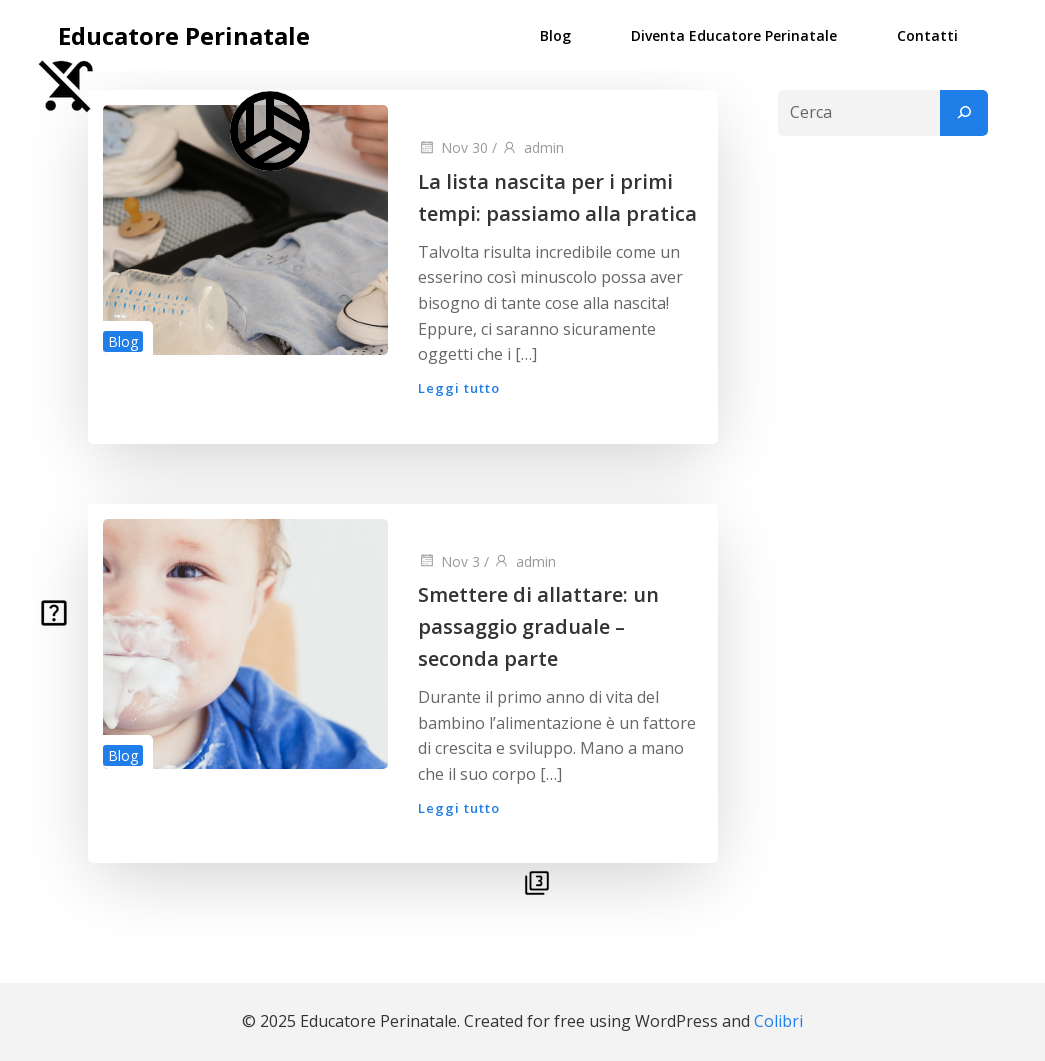 The height and width of the screenshot is (1061, 1045). Describe the element at coordinates (54, 613) in the screenshot. I see `access help center or support resources` at that location.